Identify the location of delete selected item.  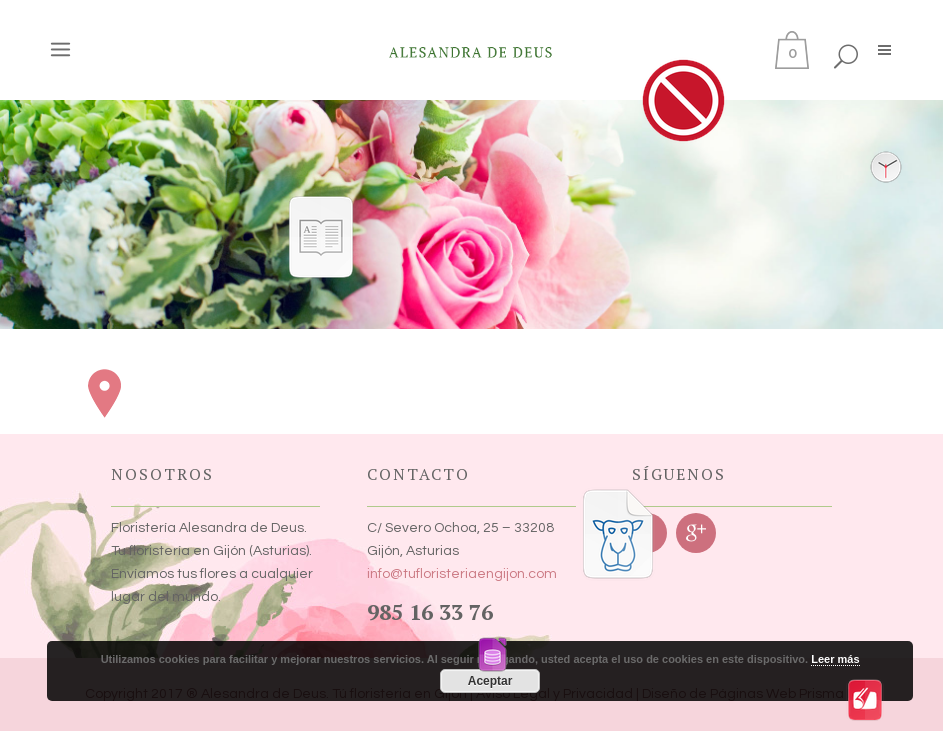
(683, 100).